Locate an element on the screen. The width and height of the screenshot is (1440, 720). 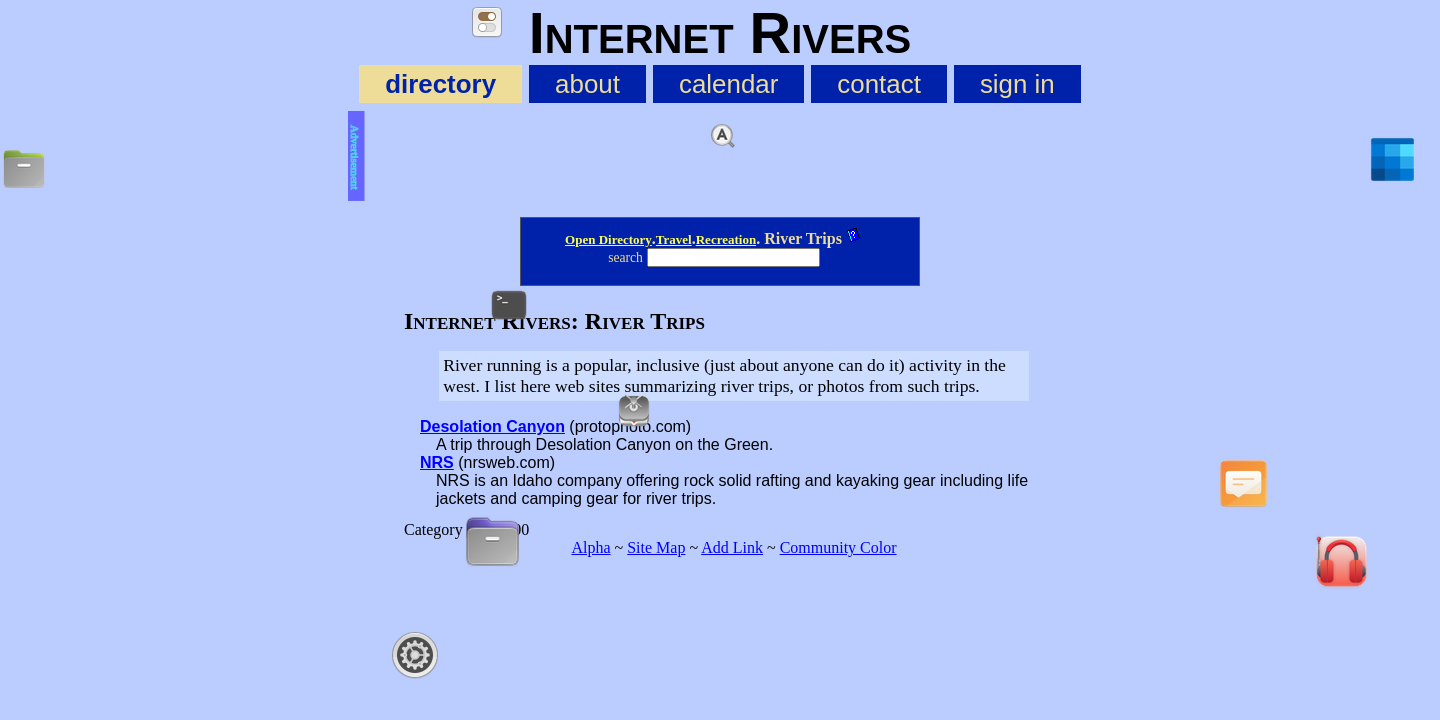
open the calendar app is located at coordinates (1392, 159).